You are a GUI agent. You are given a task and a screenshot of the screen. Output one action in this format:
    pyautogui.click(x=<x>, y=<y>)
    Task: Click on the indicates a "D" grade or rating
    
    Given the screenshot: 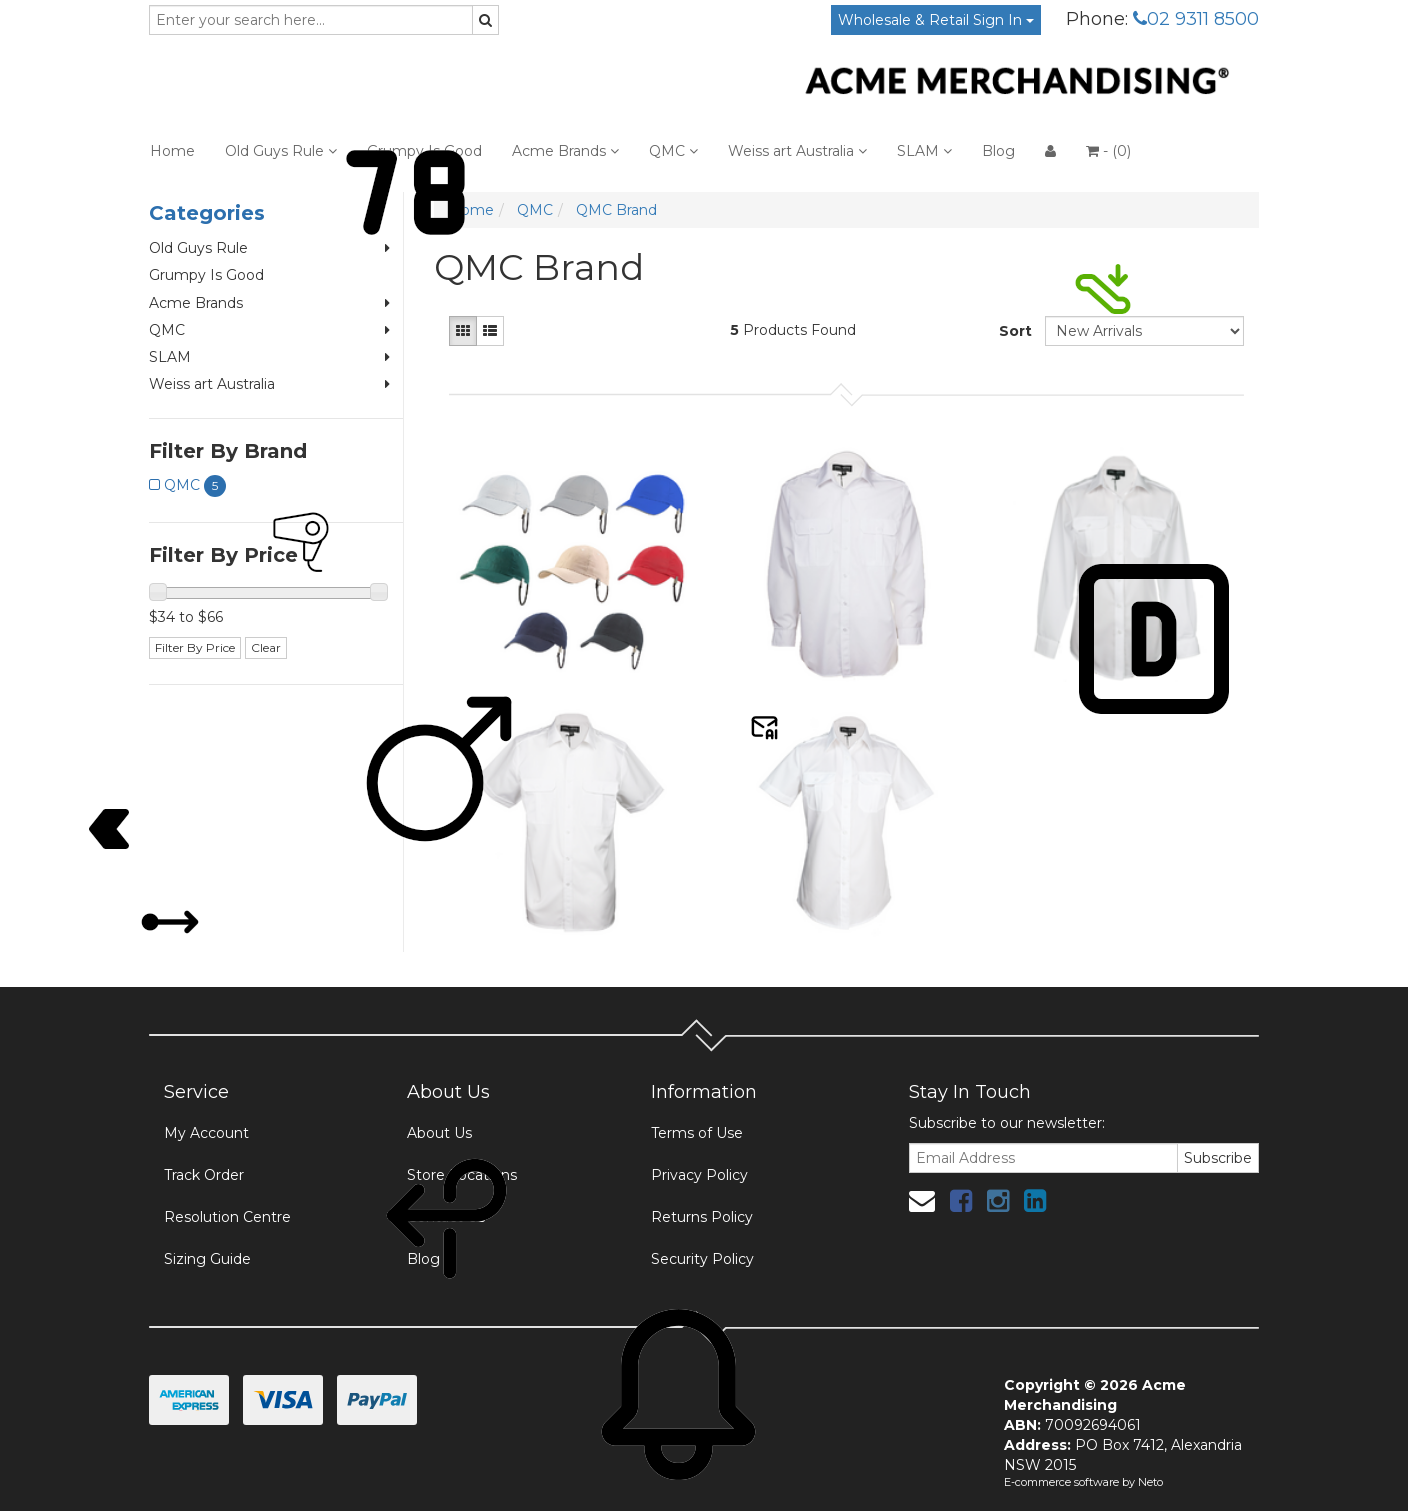 What is the action you would take?
    pyautogui.click(x=1154, y=639)
    